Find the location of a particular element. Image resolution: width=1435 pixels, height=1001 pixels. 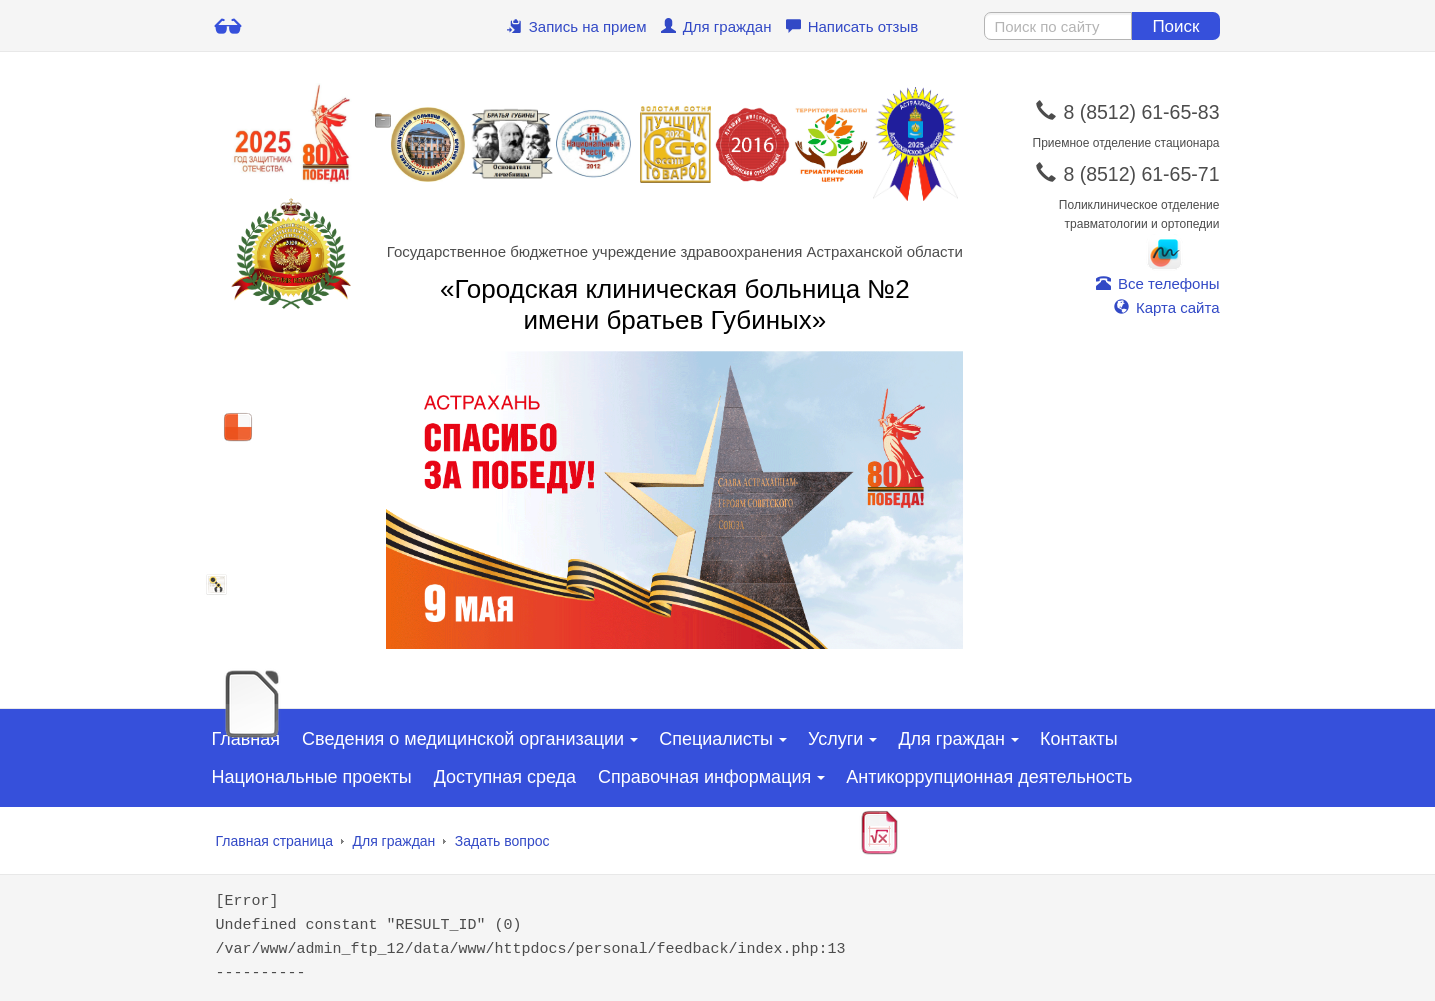

open GNOME Builder development environment is located at coordinates (216, 584).